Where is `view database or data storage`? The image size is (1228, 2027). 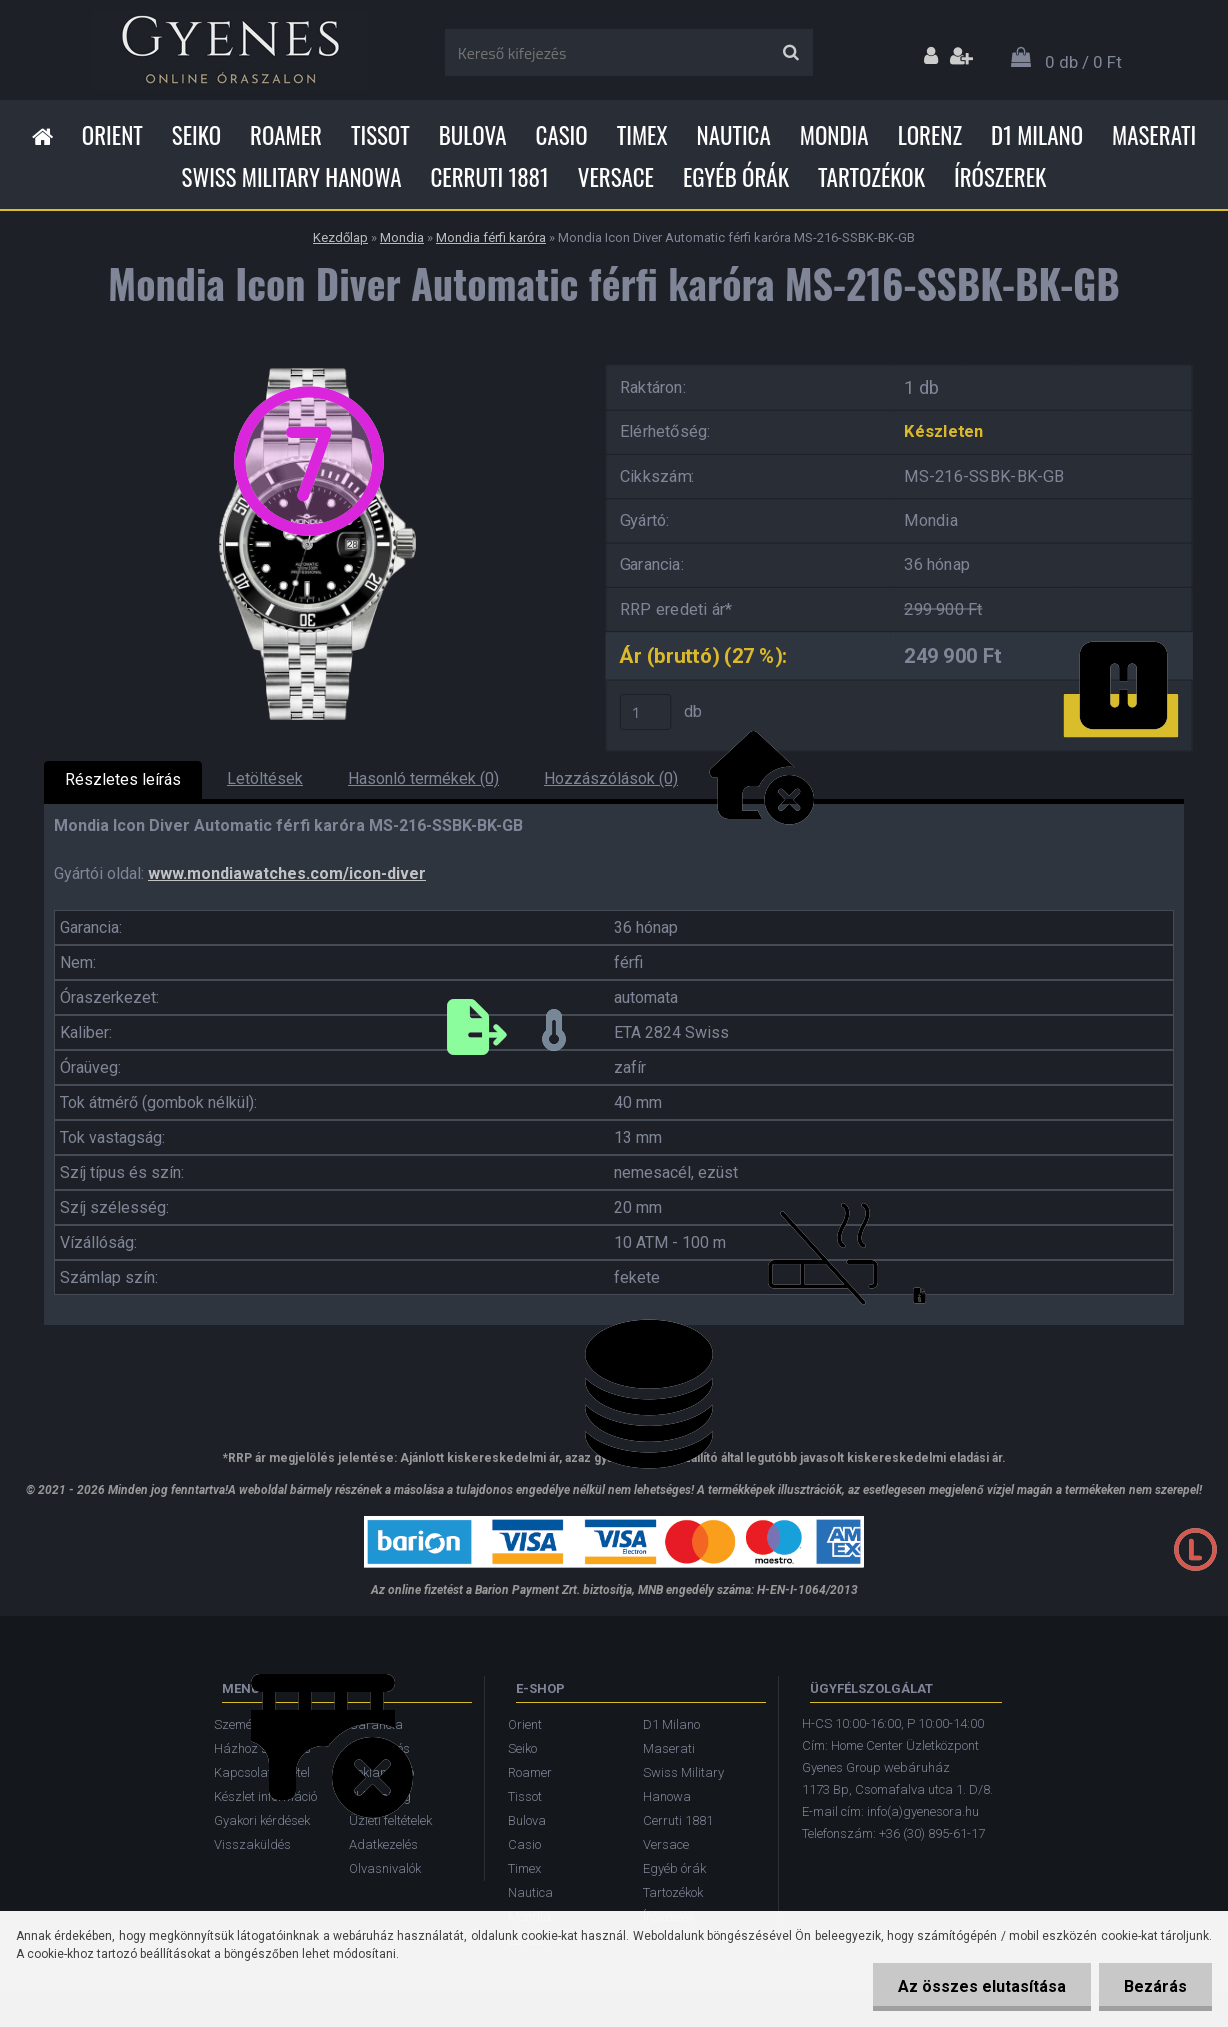
view database or data storage is located at coordinates (649, 1394).